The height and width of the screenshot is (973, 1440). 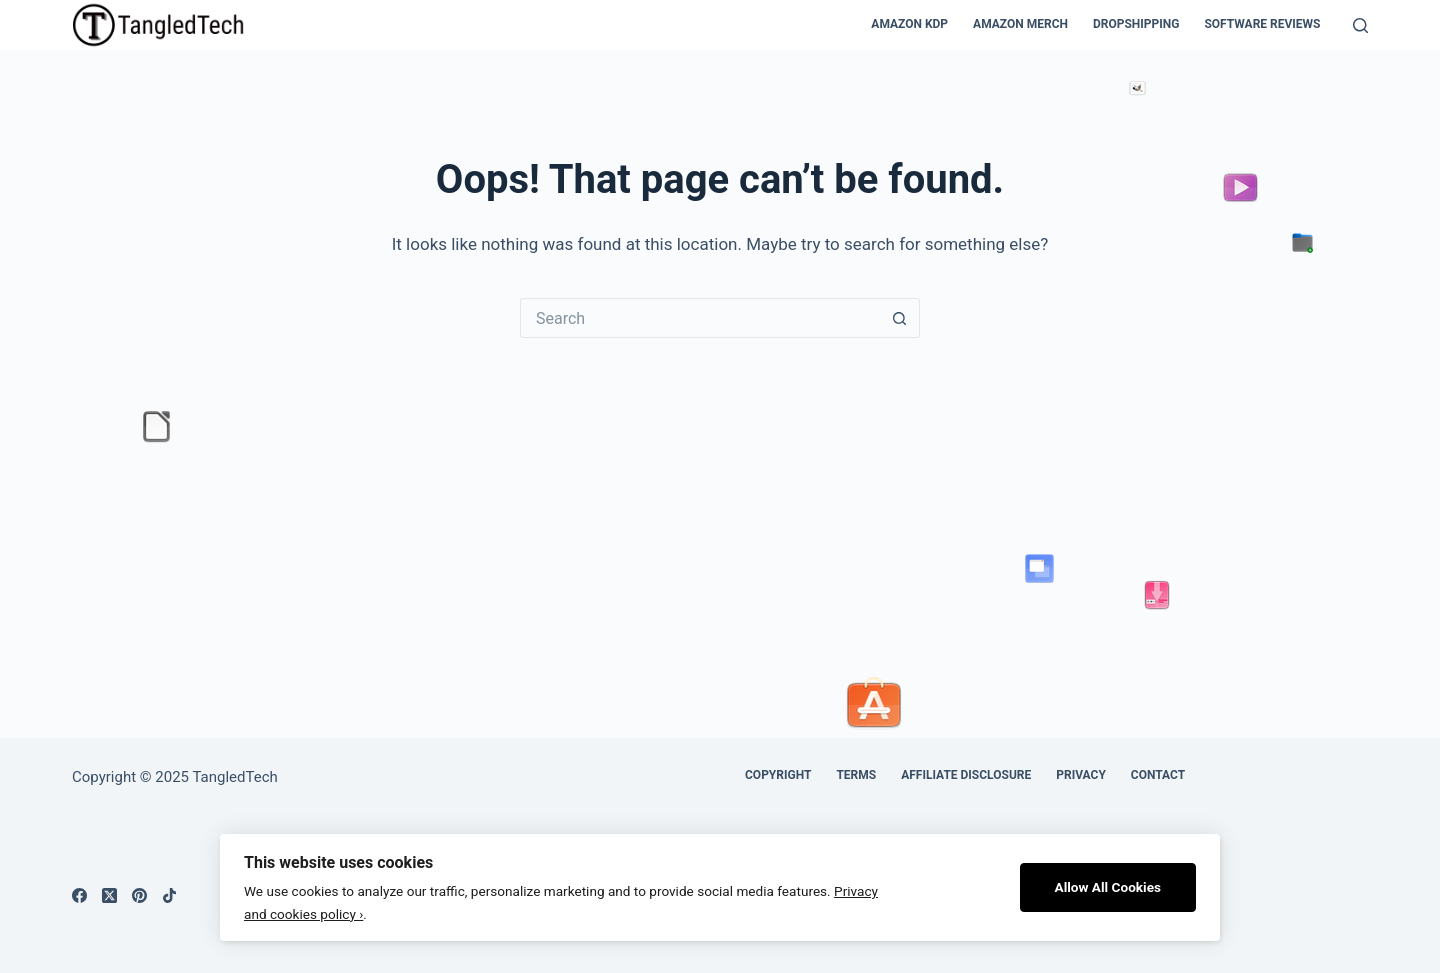 What do you see at coordinates (1137, 87) in the screenshot?
I see `open a GIMP project file` at bounding box center [1137, 87].